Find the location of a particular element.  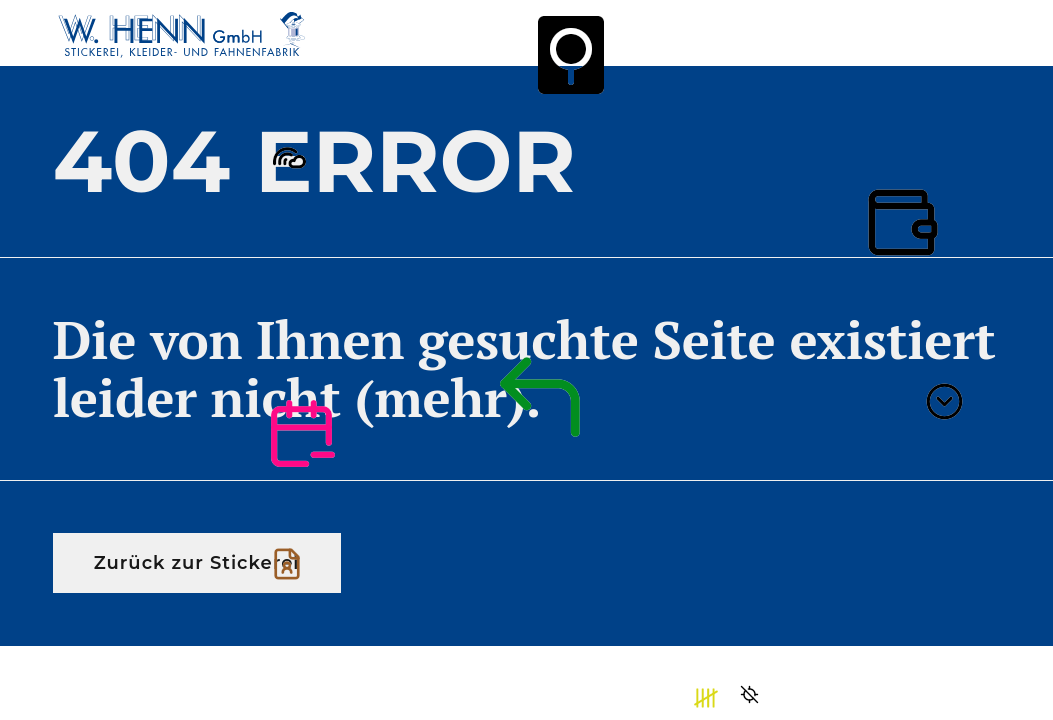

indicates a count of five items is located at coordinates (706, 698).